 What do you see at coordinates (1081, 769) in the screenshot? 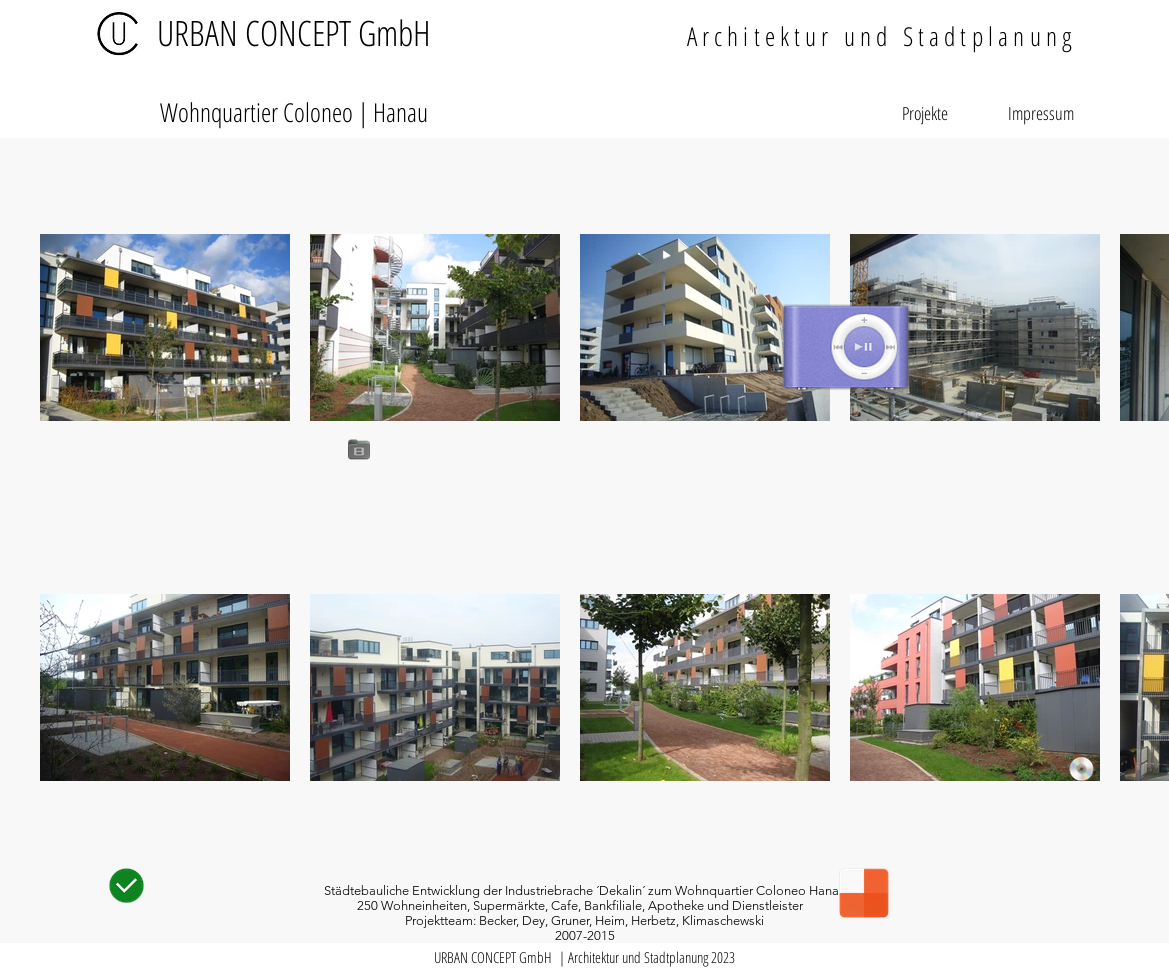
I see `access audio CD contents` at bounding box center [1081, 769].